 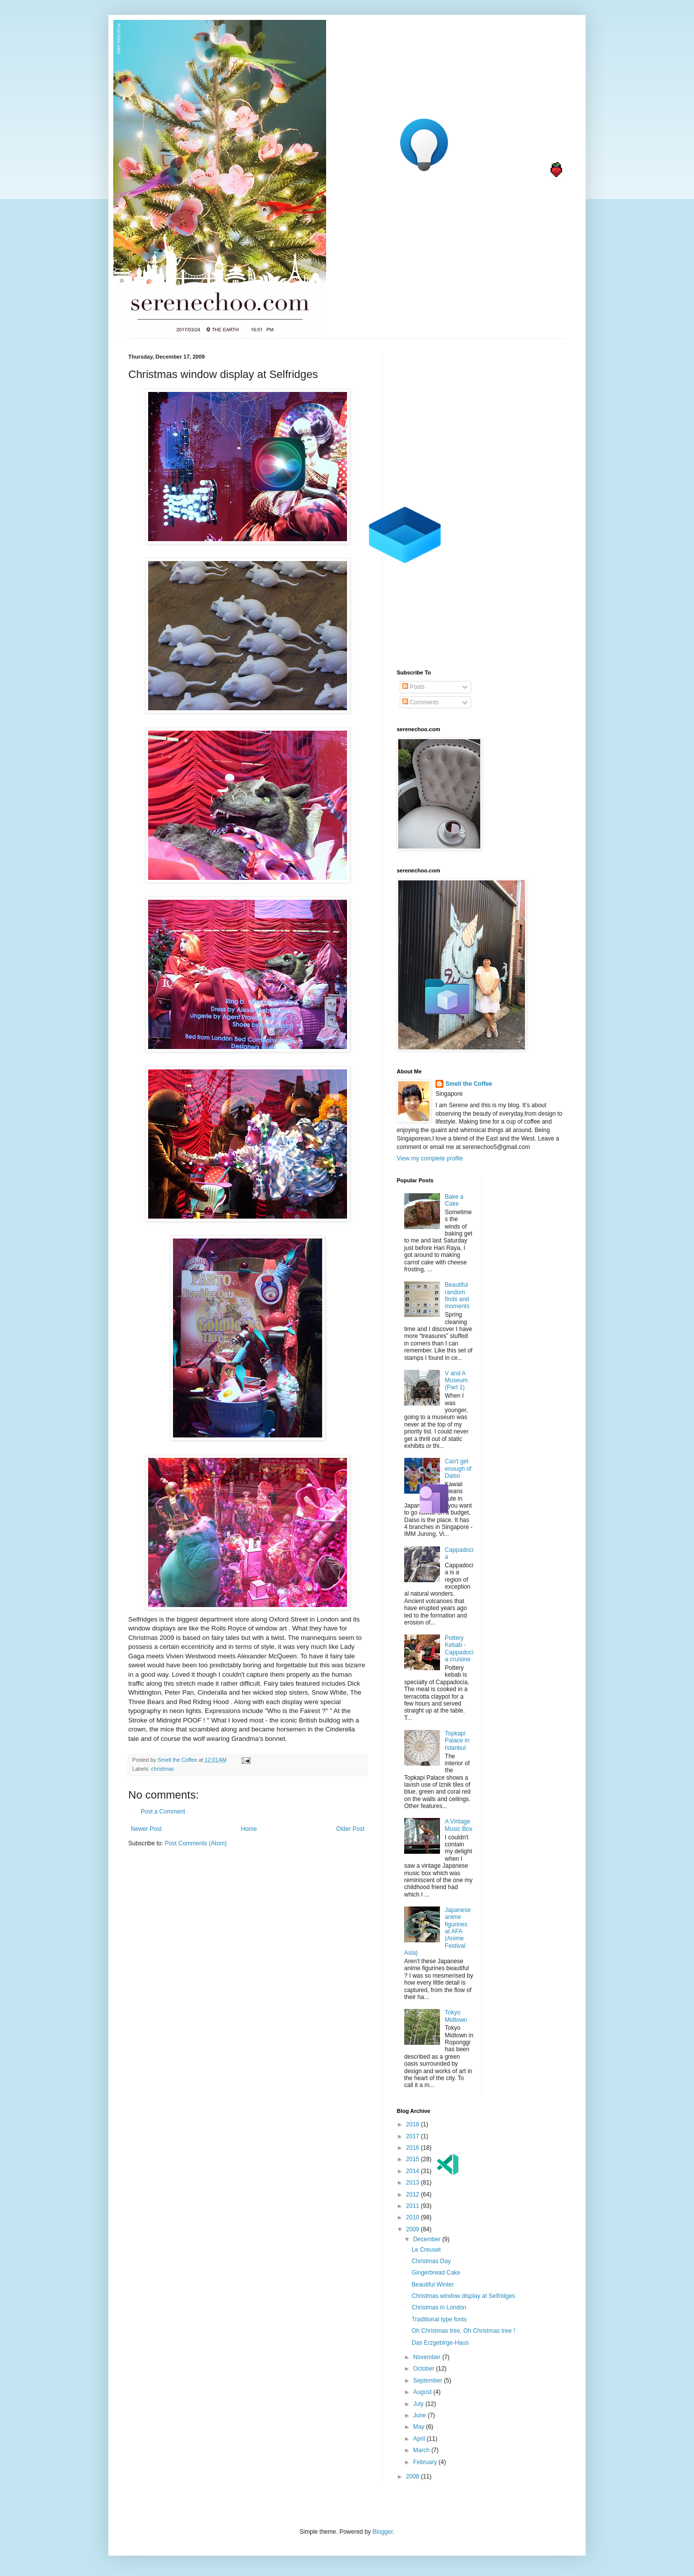 What do you see at coordinates (424, 145) in the screenshot?
I see `open the tips app for helpful hints and tutorials` at bounding box center [424, 145].